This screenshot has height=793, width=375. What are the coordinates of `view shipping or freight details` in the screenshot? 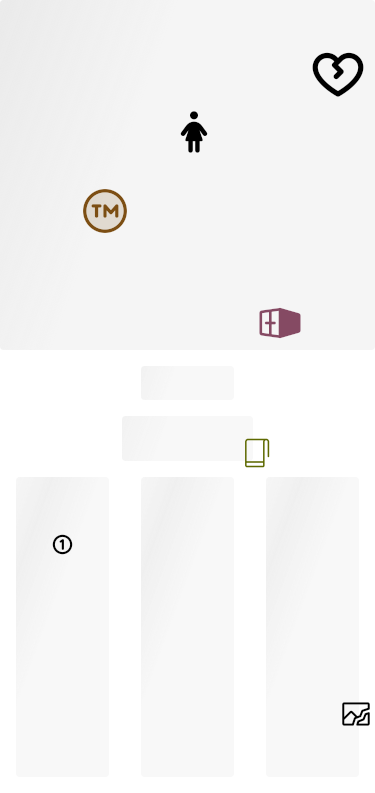 It's located at (280, 323).